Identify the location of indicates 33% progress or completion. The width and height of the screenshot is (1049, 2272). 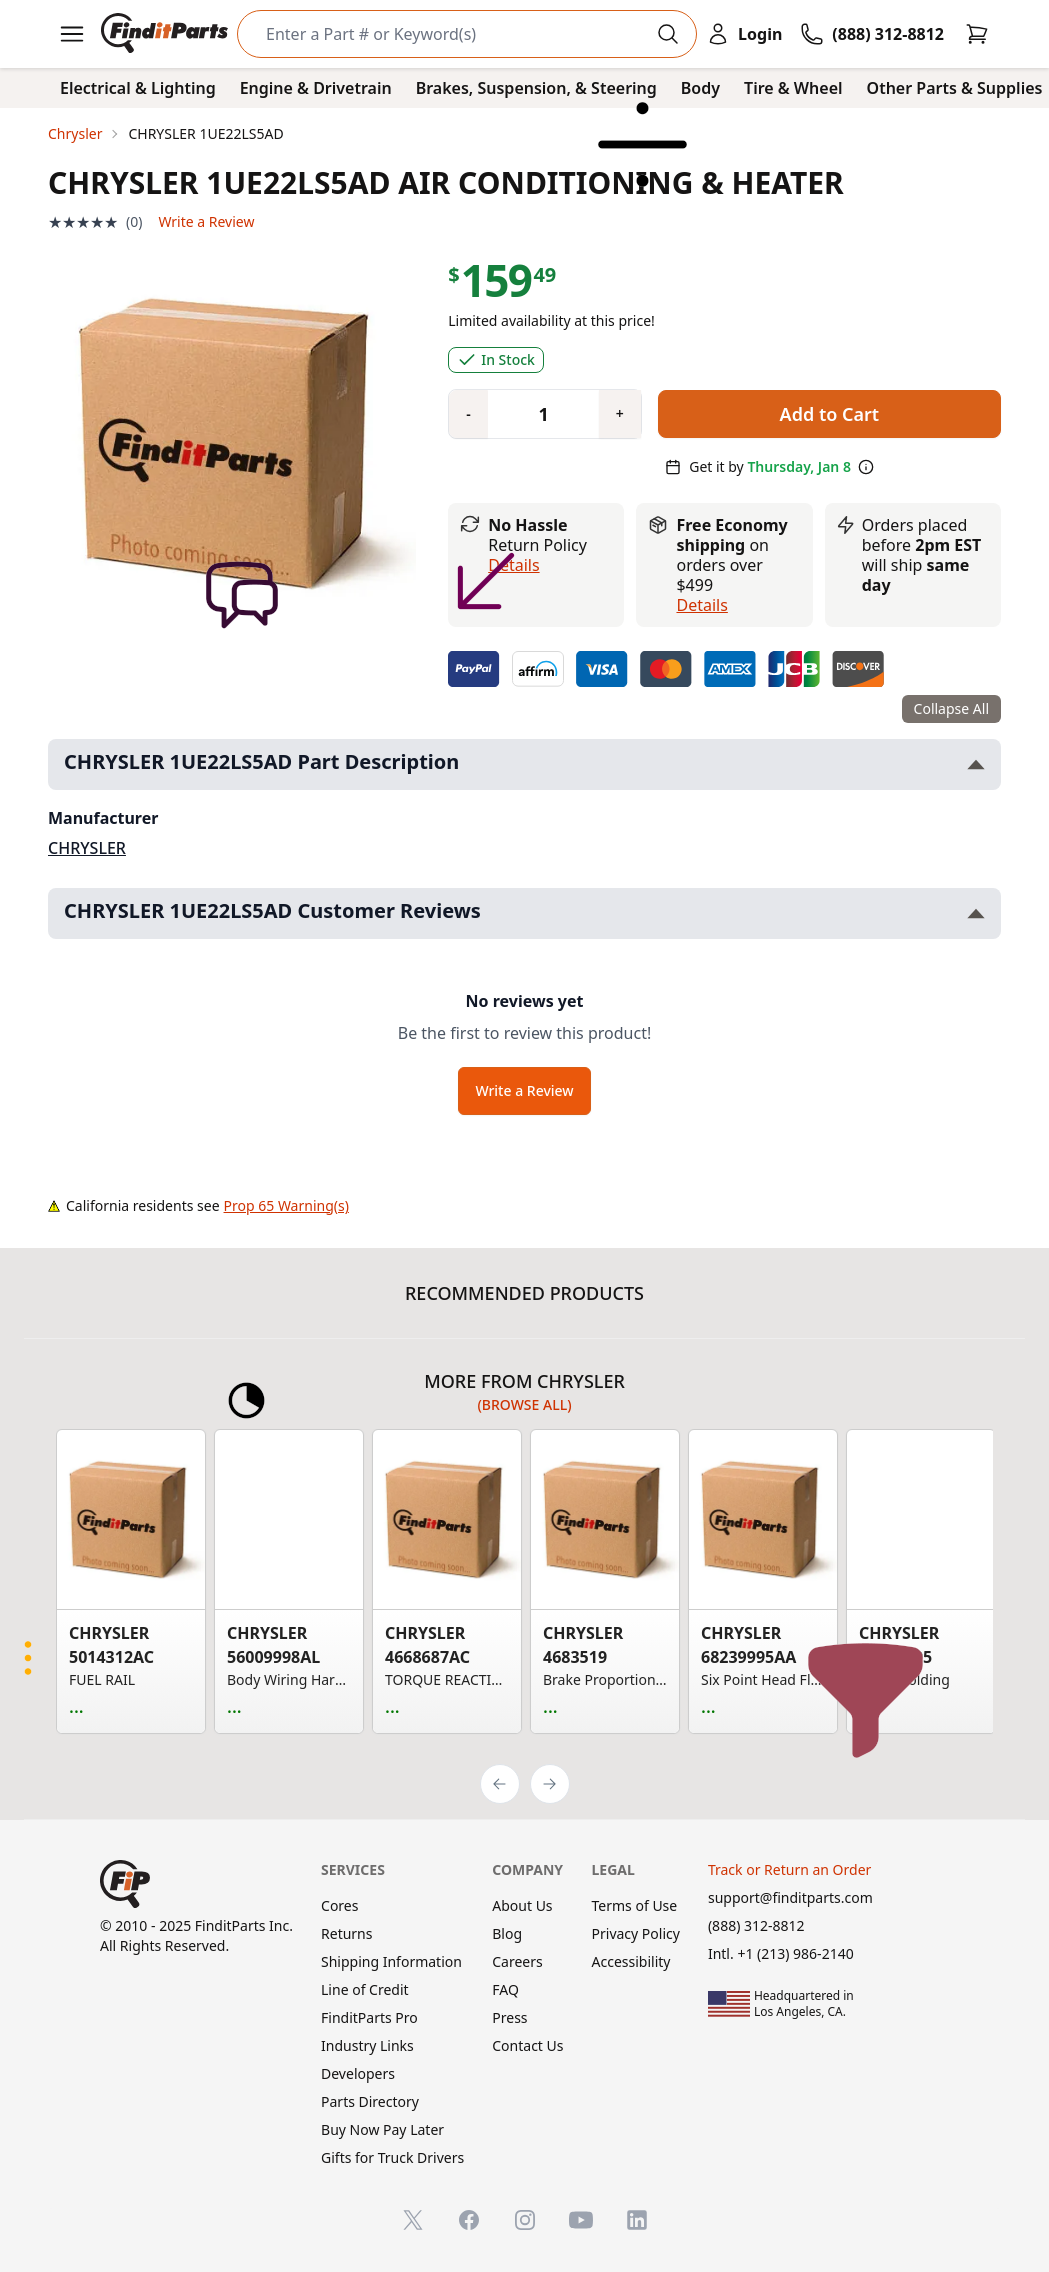
(246, 1400).